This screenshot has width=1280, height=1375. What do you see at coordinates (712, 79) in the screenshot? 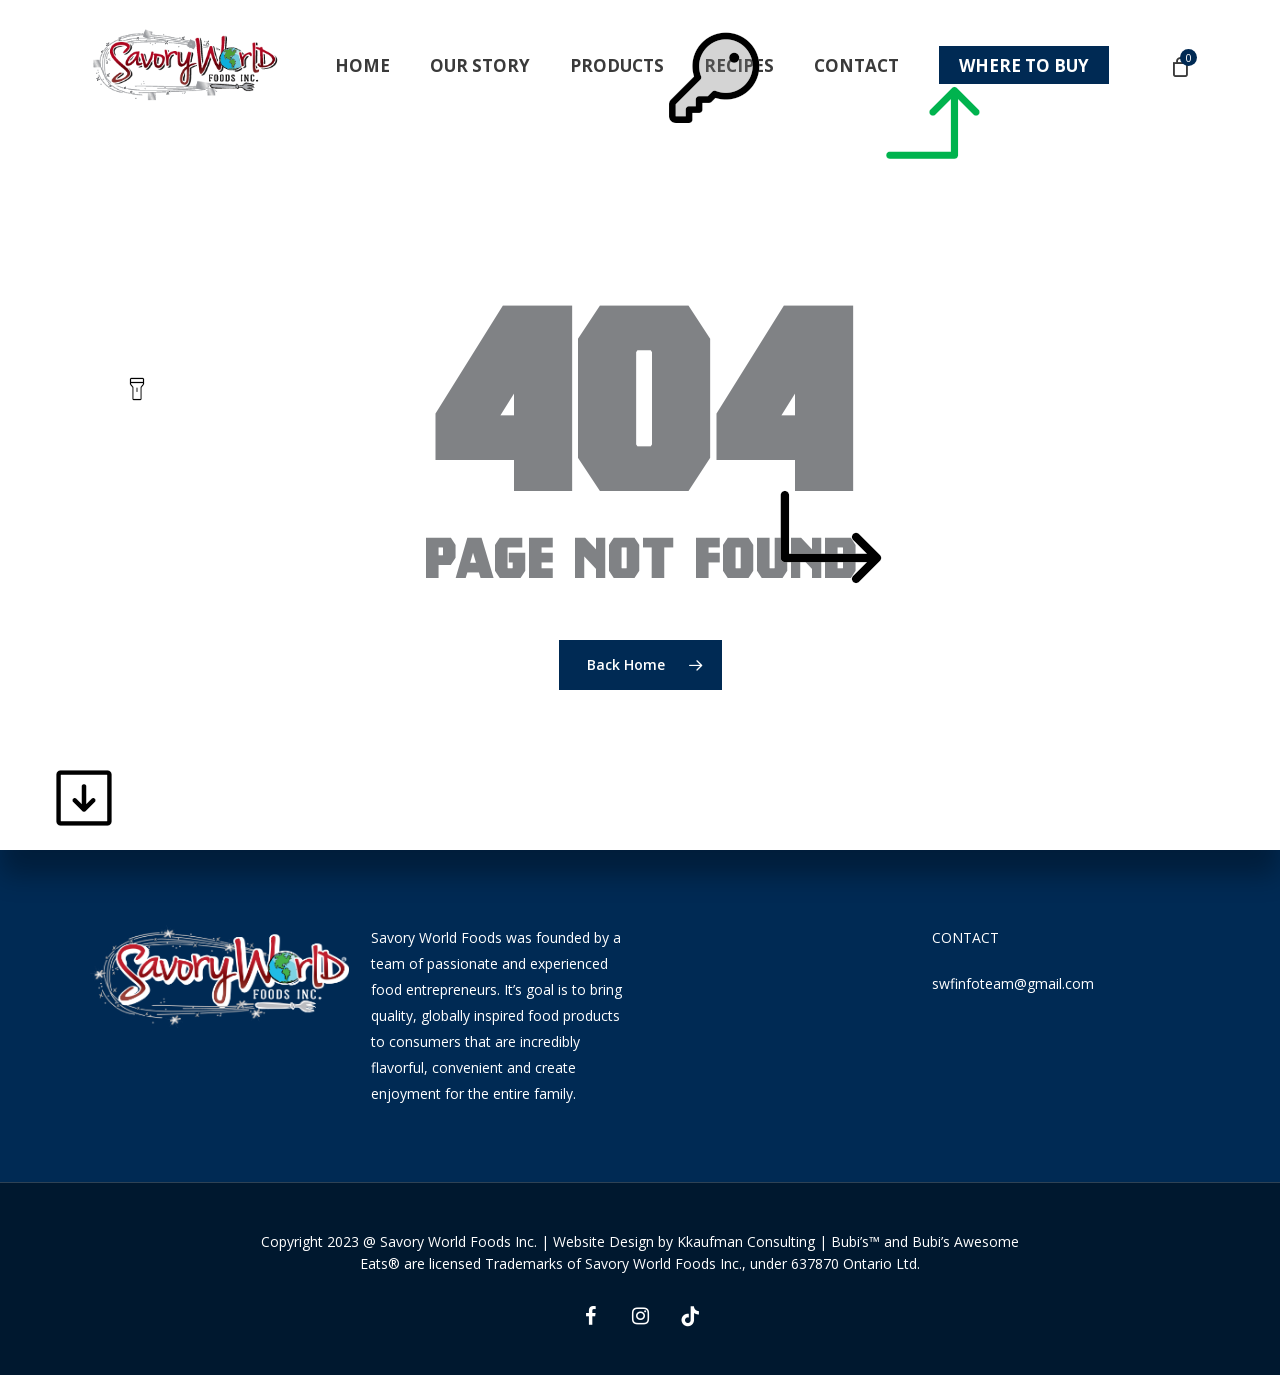
I see `access security or authentication settings` at bounding box center [712, 79].